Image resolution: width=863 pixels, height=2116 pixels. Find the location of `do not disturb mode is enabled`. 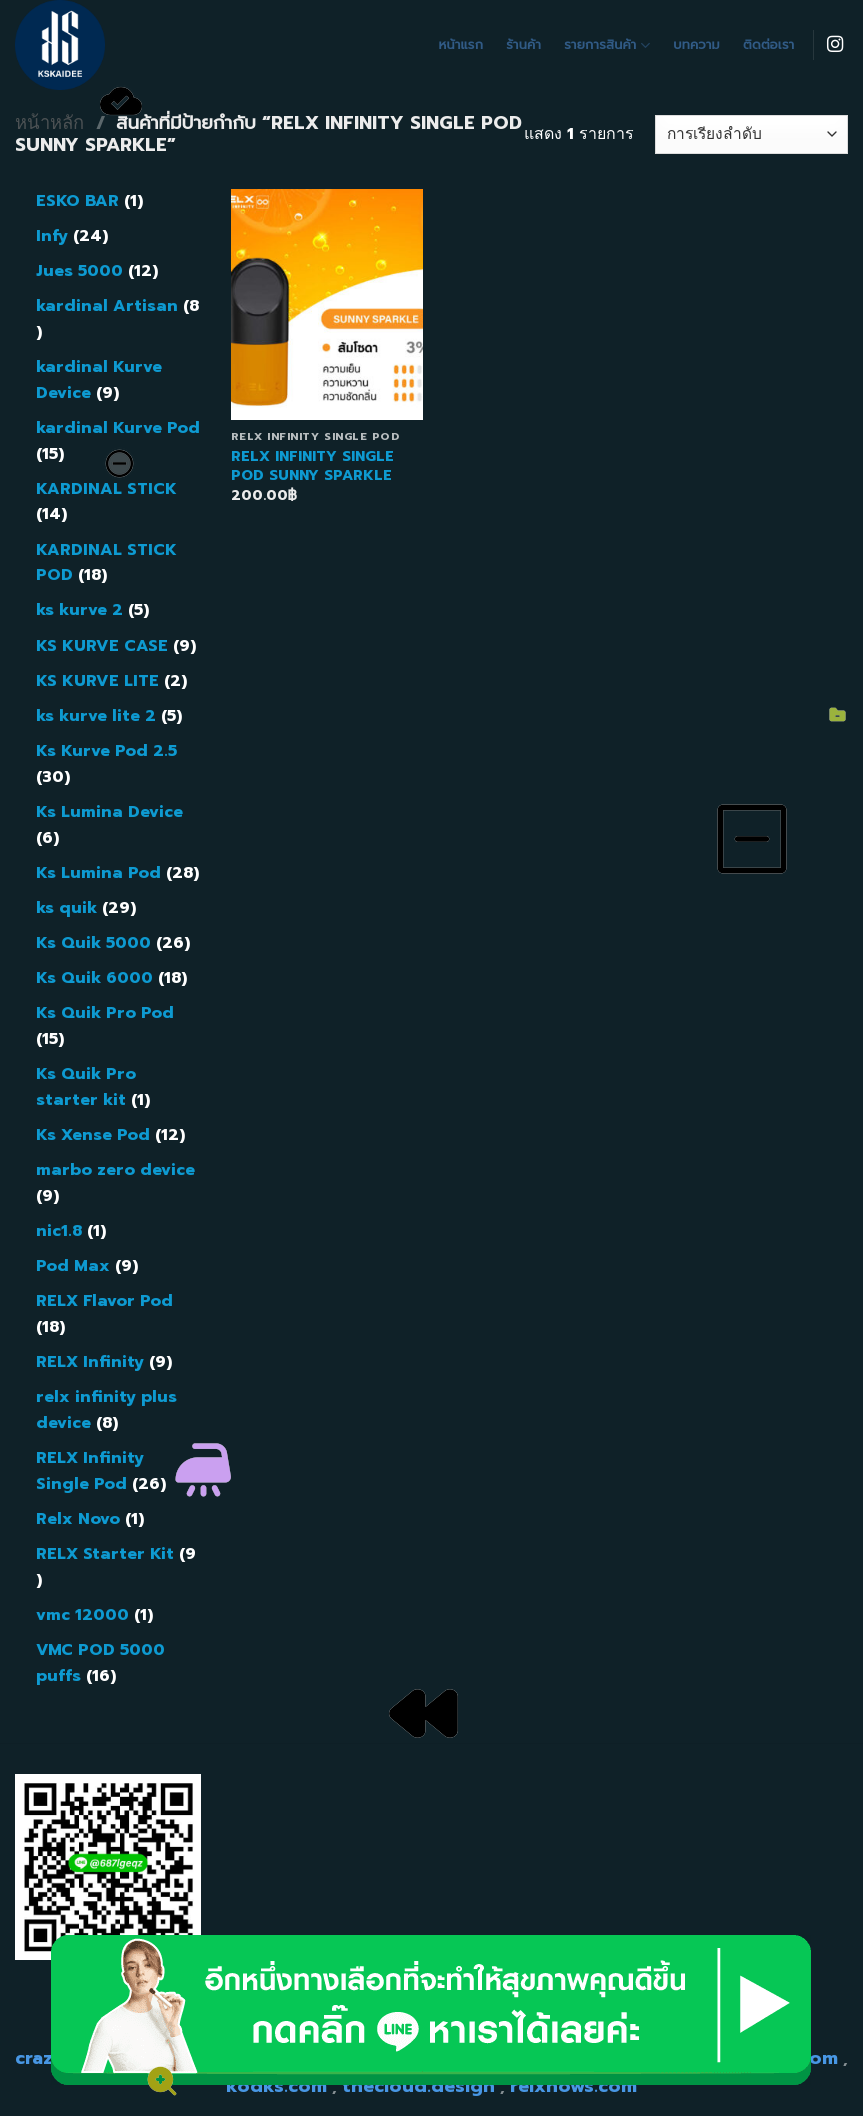

do not disturb mode is enabled is located at coordinates (119, 463).